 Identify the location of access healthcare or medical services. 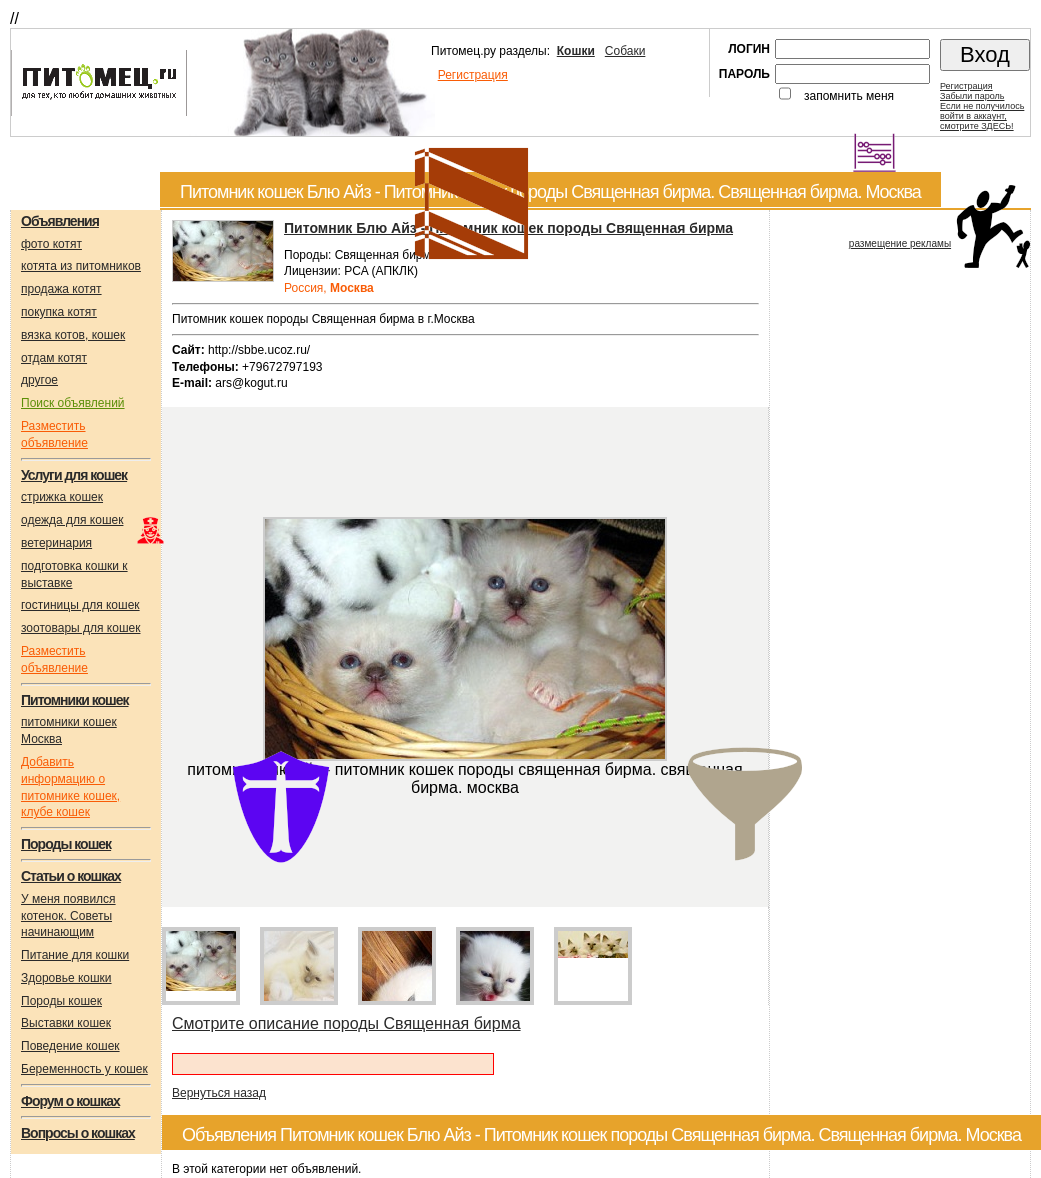
(150, 530).